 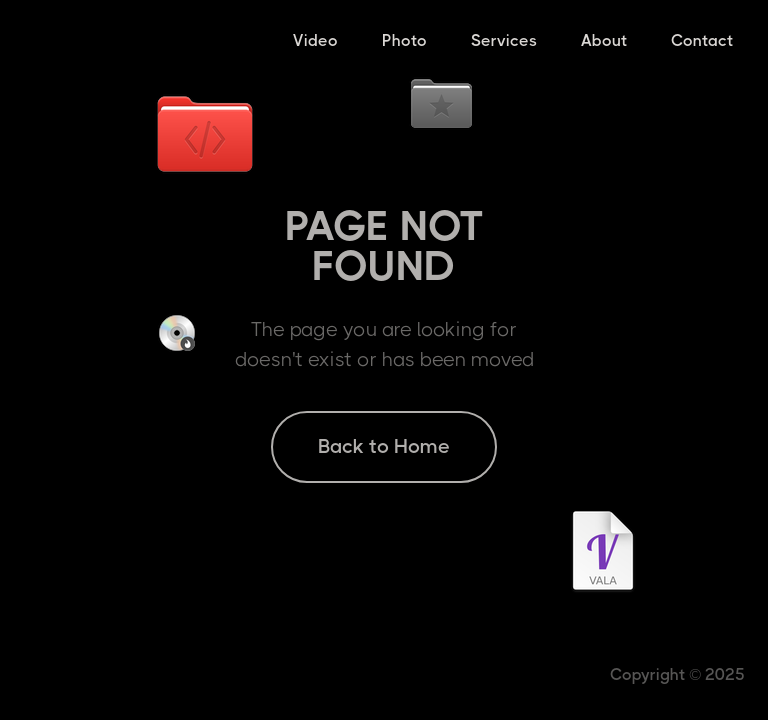 I want to click on vala source code file, so click(x=603, y=552).